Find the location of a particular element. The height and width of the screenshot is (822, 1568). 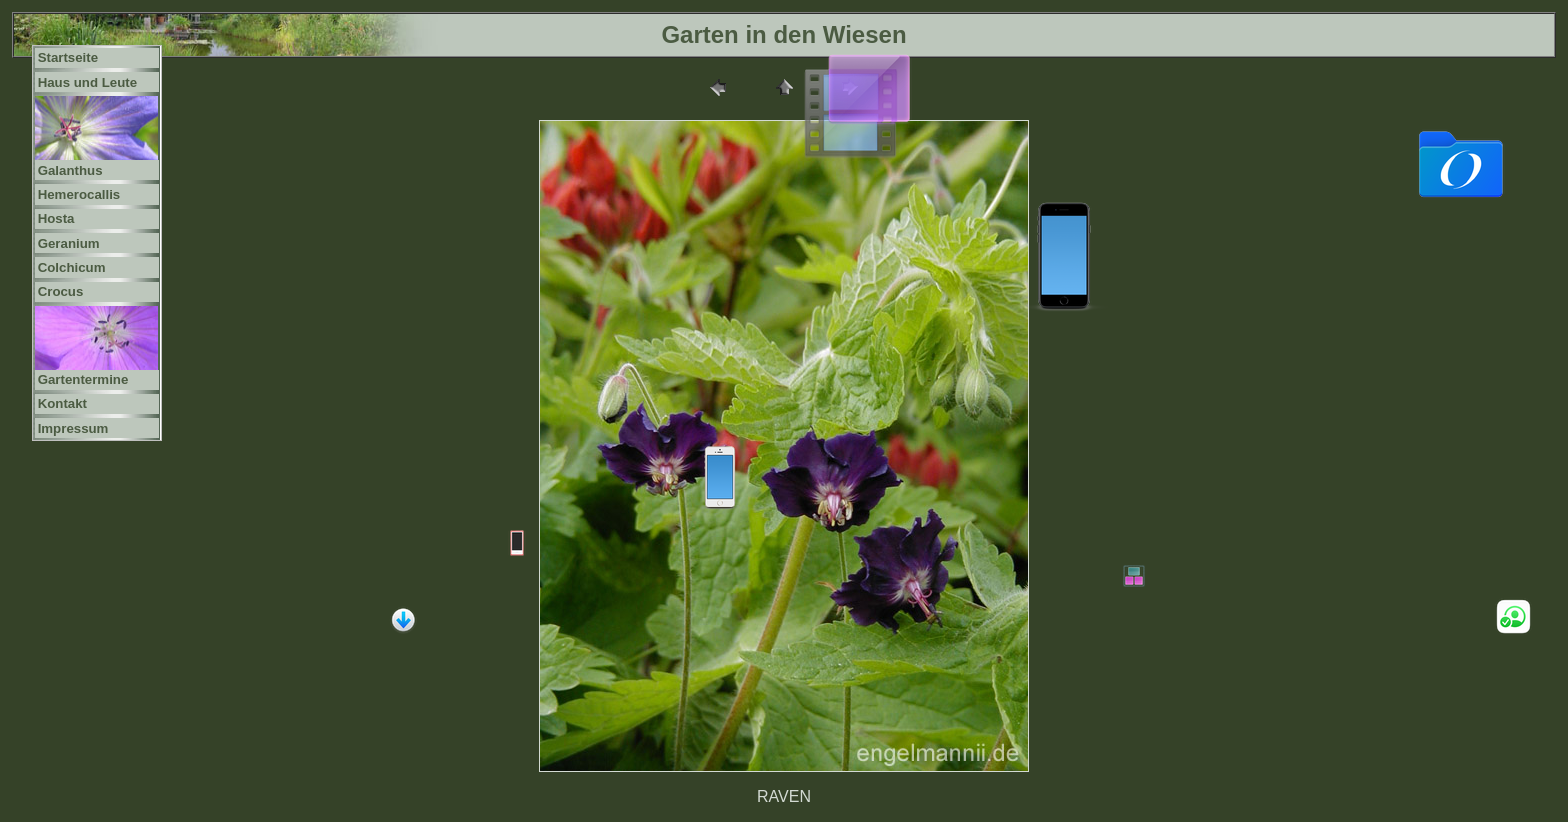

drop files here to add to folder is located at coordinates (358, 585).